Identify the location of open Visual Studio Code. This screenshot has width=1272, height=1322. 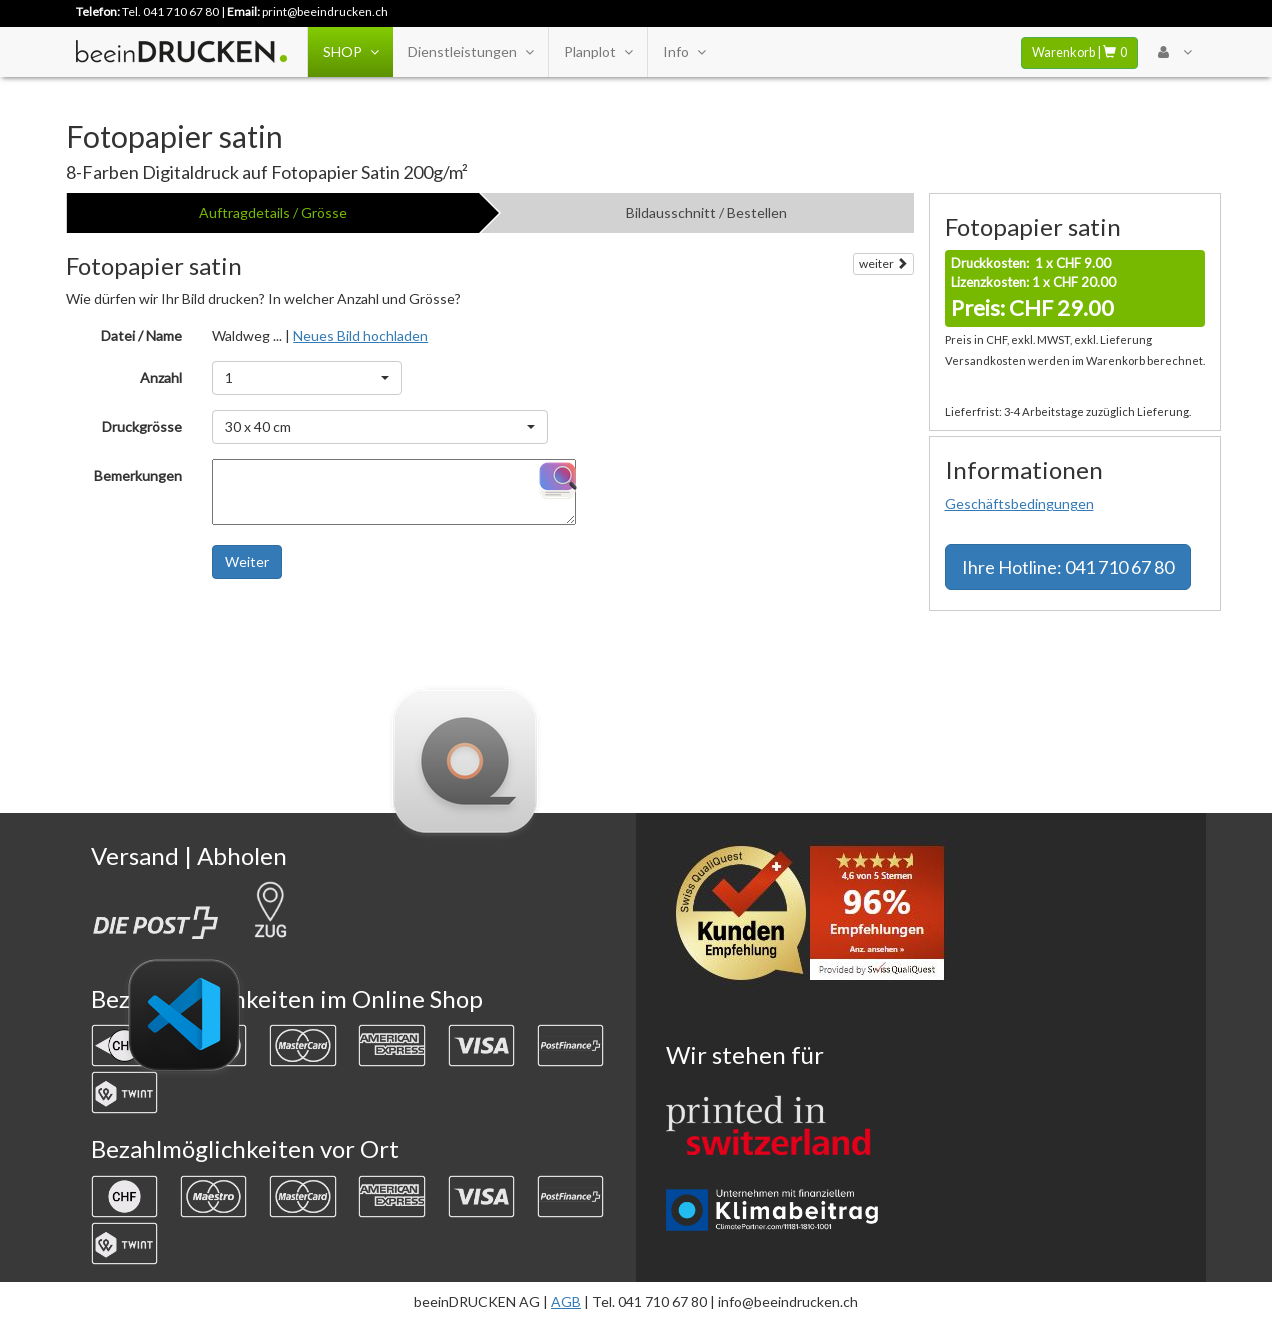
(184, 1015).